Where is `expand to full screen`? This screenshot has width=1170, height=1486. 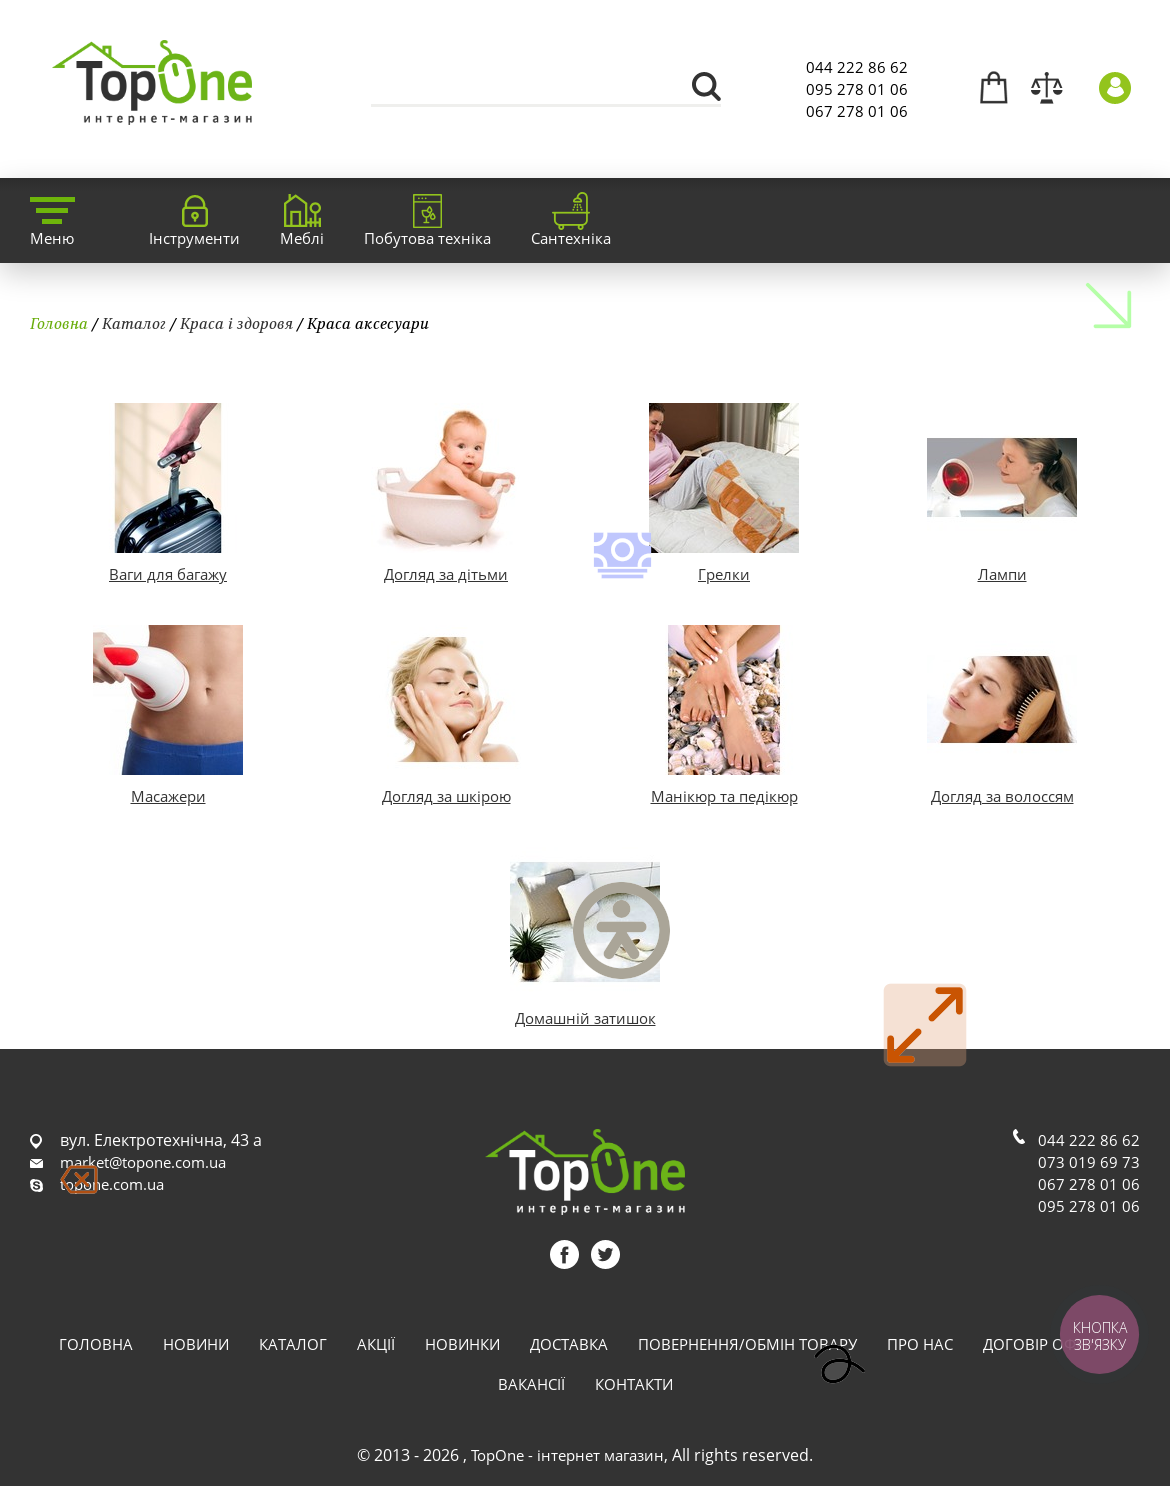
expand to full screen is located at coordinates (925, 1025).